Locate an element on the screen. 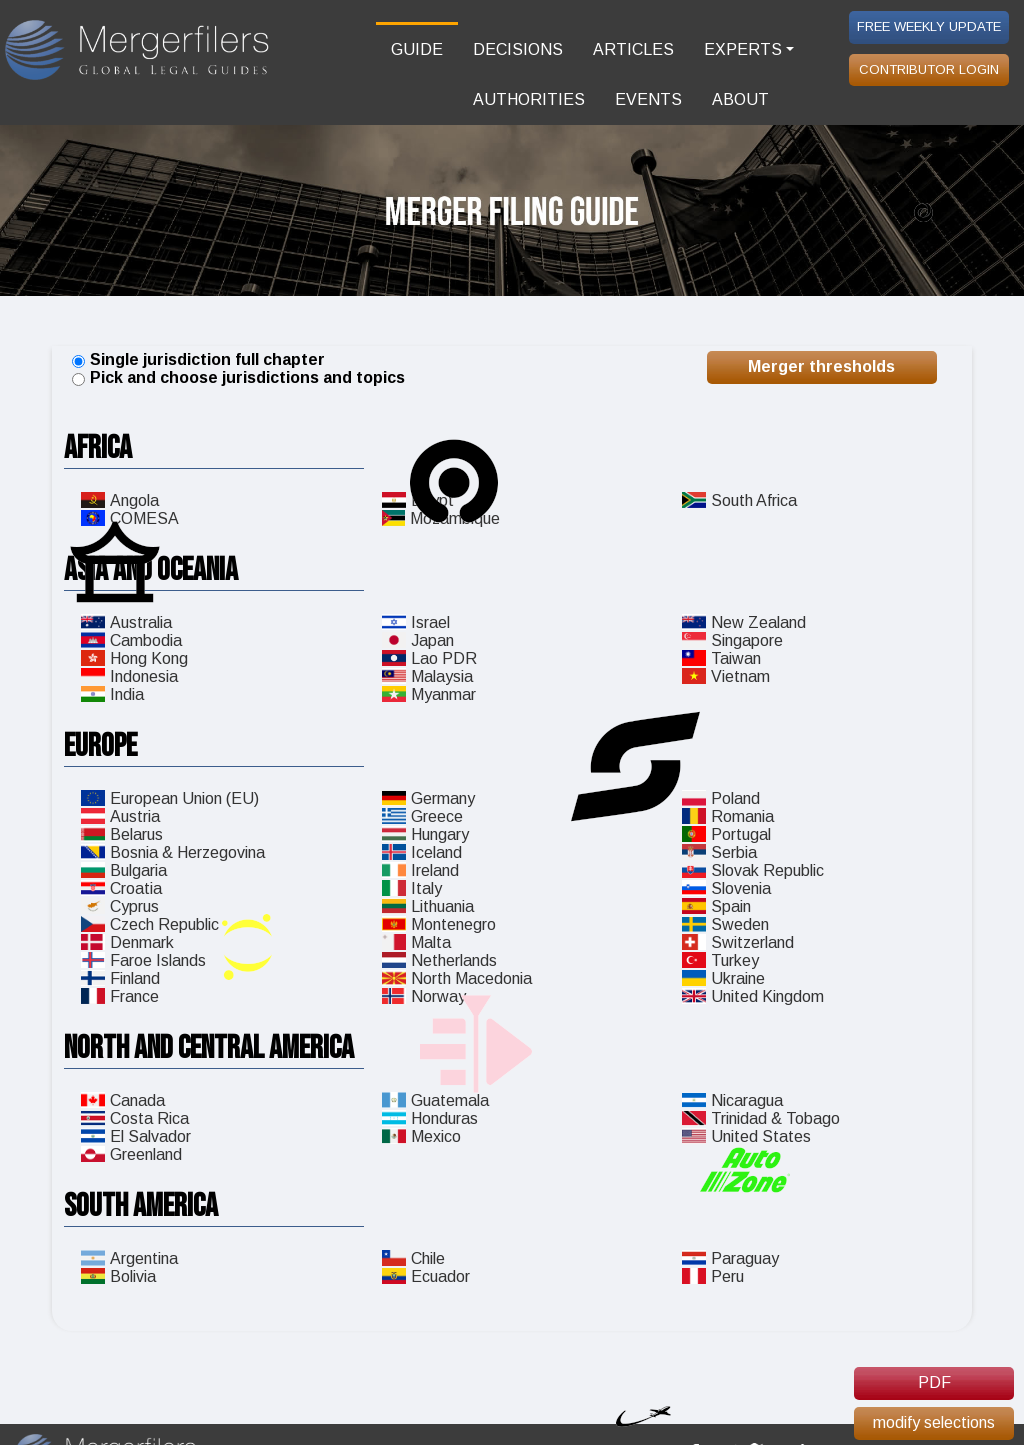  visit the AutoZone website or app is located at coordinates (745, 1170).